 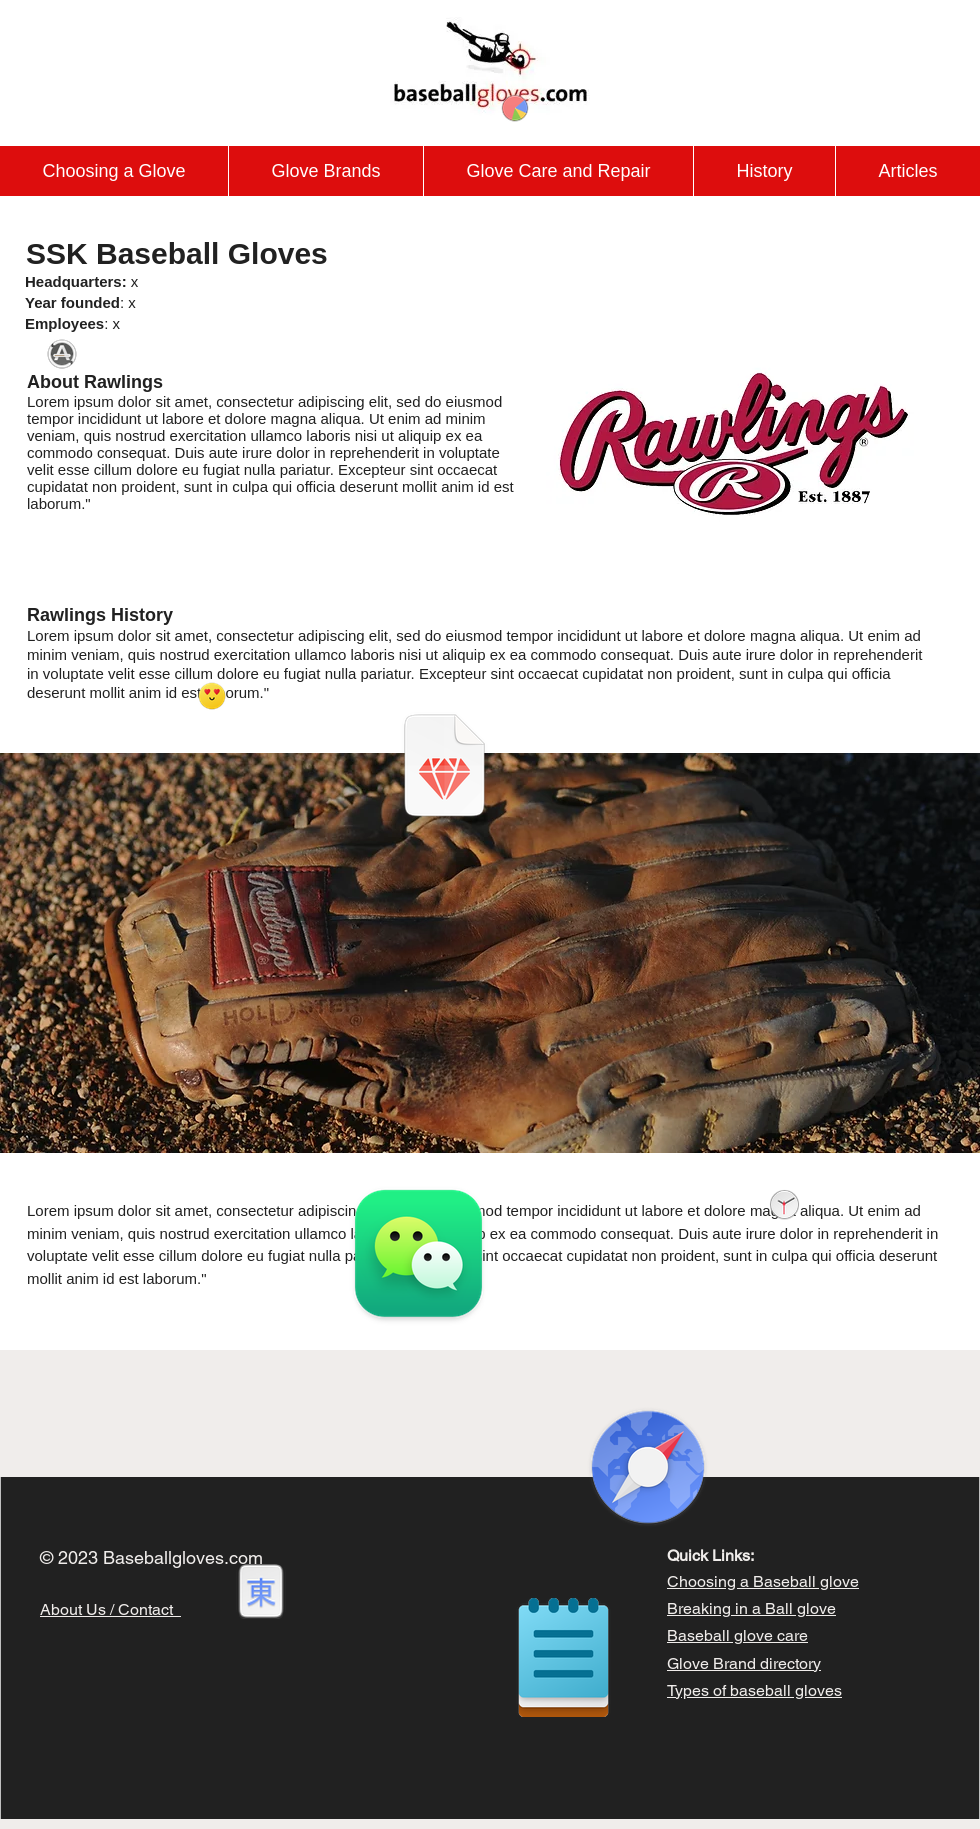 I want to click on launch the GNOME Mahjongg game, so click(x=261, y=1591).